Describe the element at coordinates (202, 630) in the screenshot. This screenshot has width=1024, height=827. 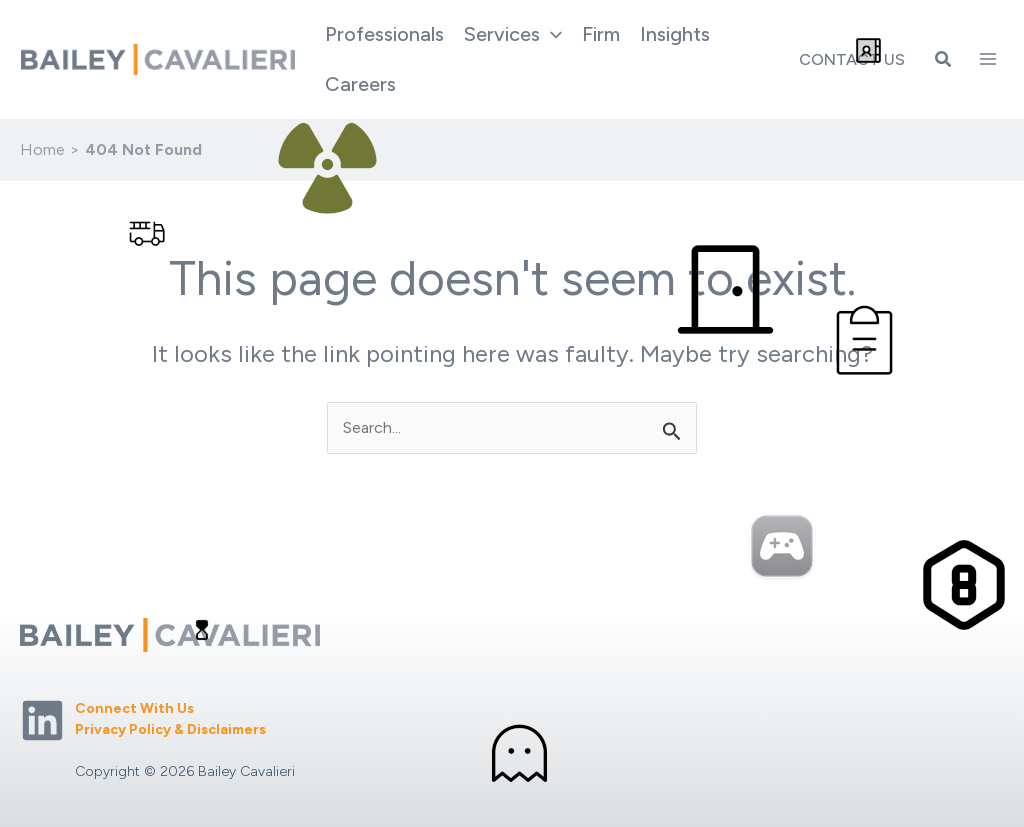
I see `indicates loading or processing in progress` at that location.